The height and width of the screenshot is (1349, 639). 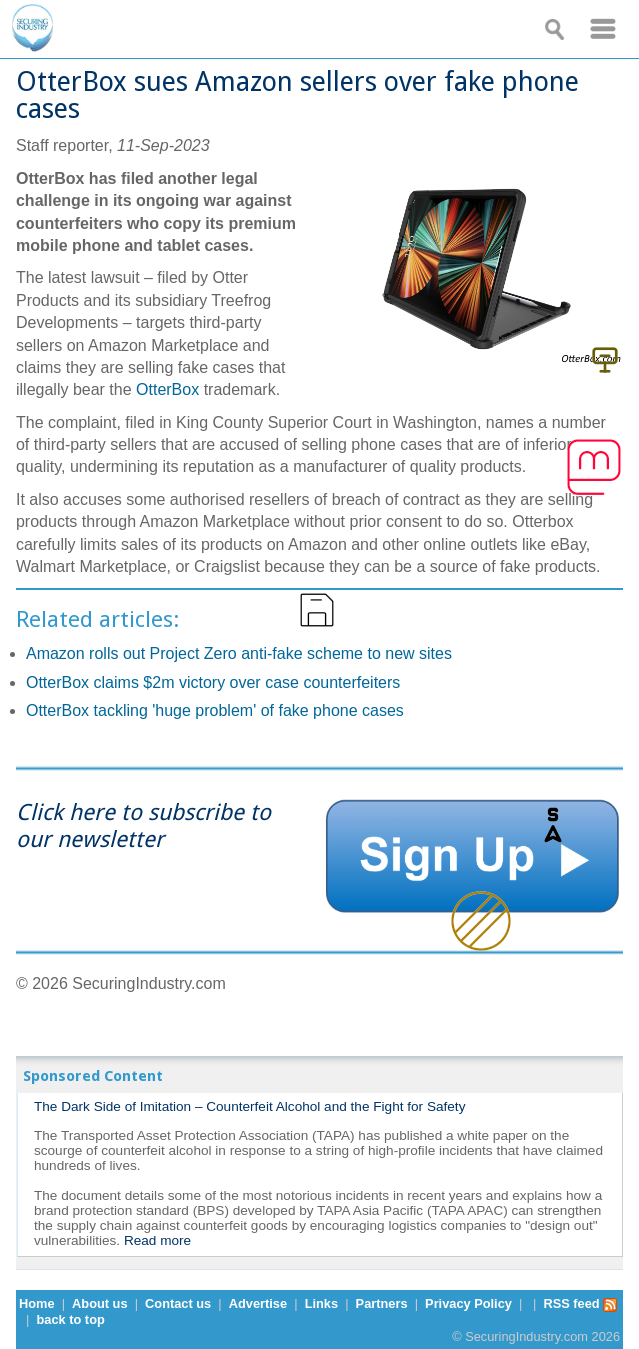 I want to click on access boules or pétanque game, so click(x=481, y=921).